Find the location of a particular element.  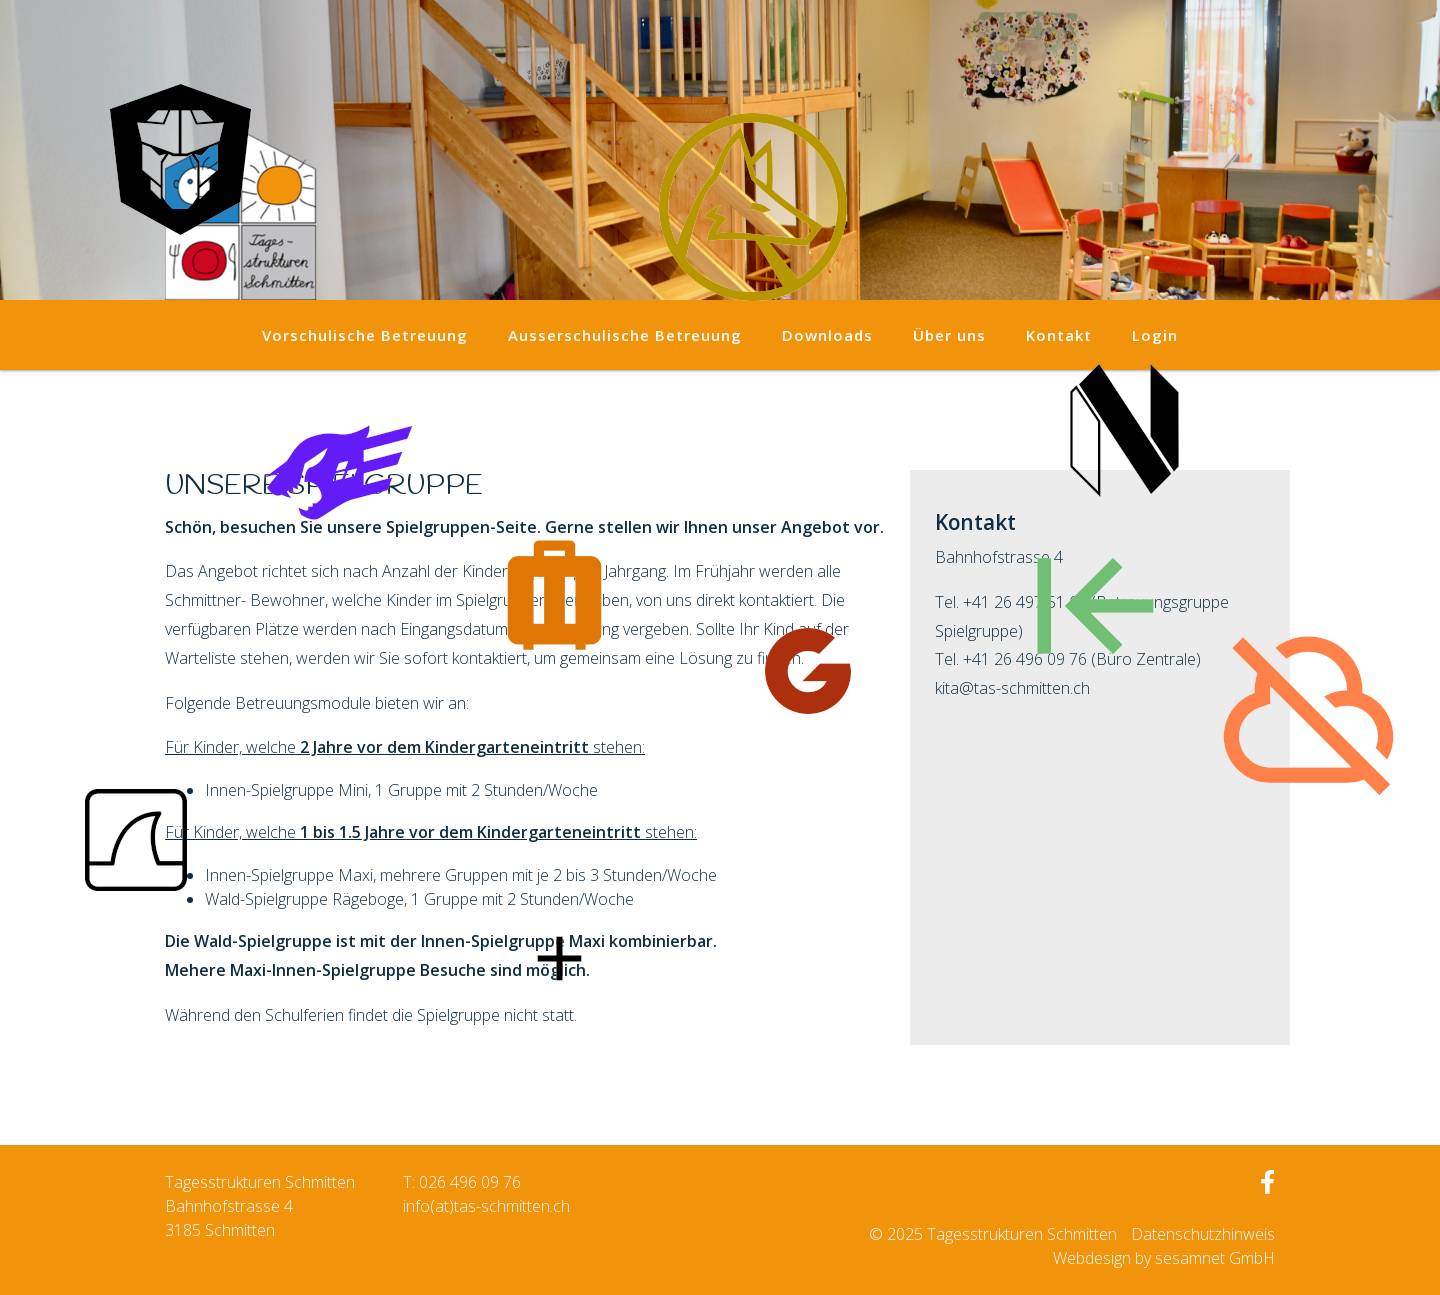

collapse panel to the left is located at coordinates (1092, 606).